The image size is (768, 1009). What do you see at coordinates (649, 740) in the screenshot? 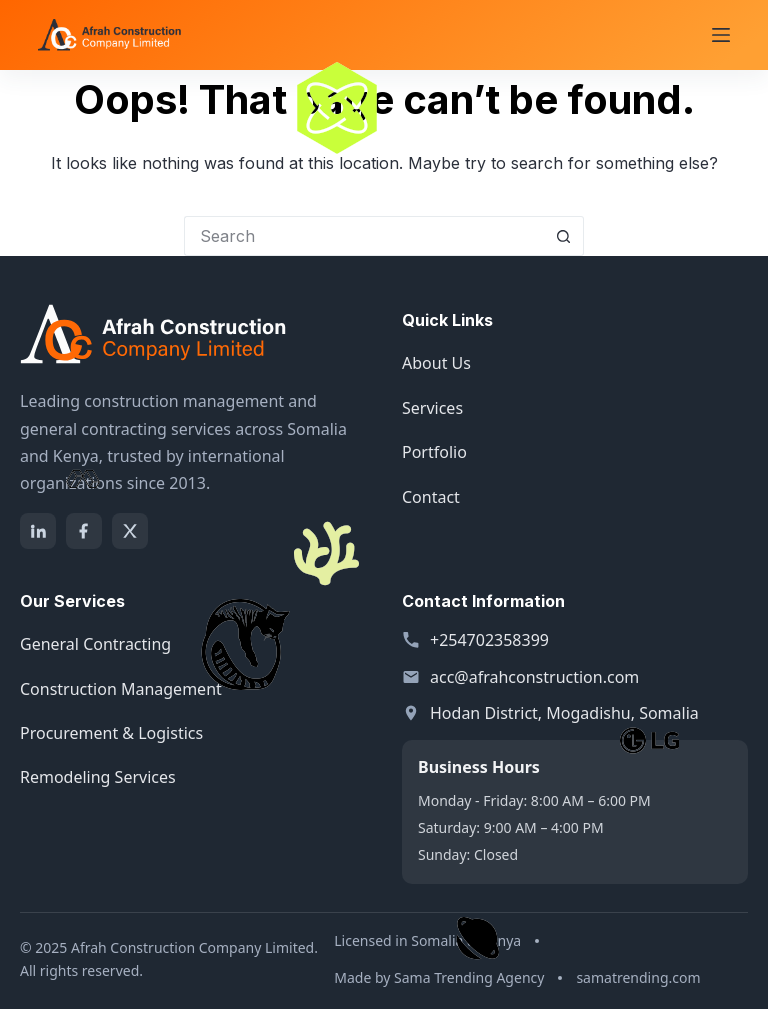
I see `LG brand logo or product identifier` at bounding box center [649, 740].